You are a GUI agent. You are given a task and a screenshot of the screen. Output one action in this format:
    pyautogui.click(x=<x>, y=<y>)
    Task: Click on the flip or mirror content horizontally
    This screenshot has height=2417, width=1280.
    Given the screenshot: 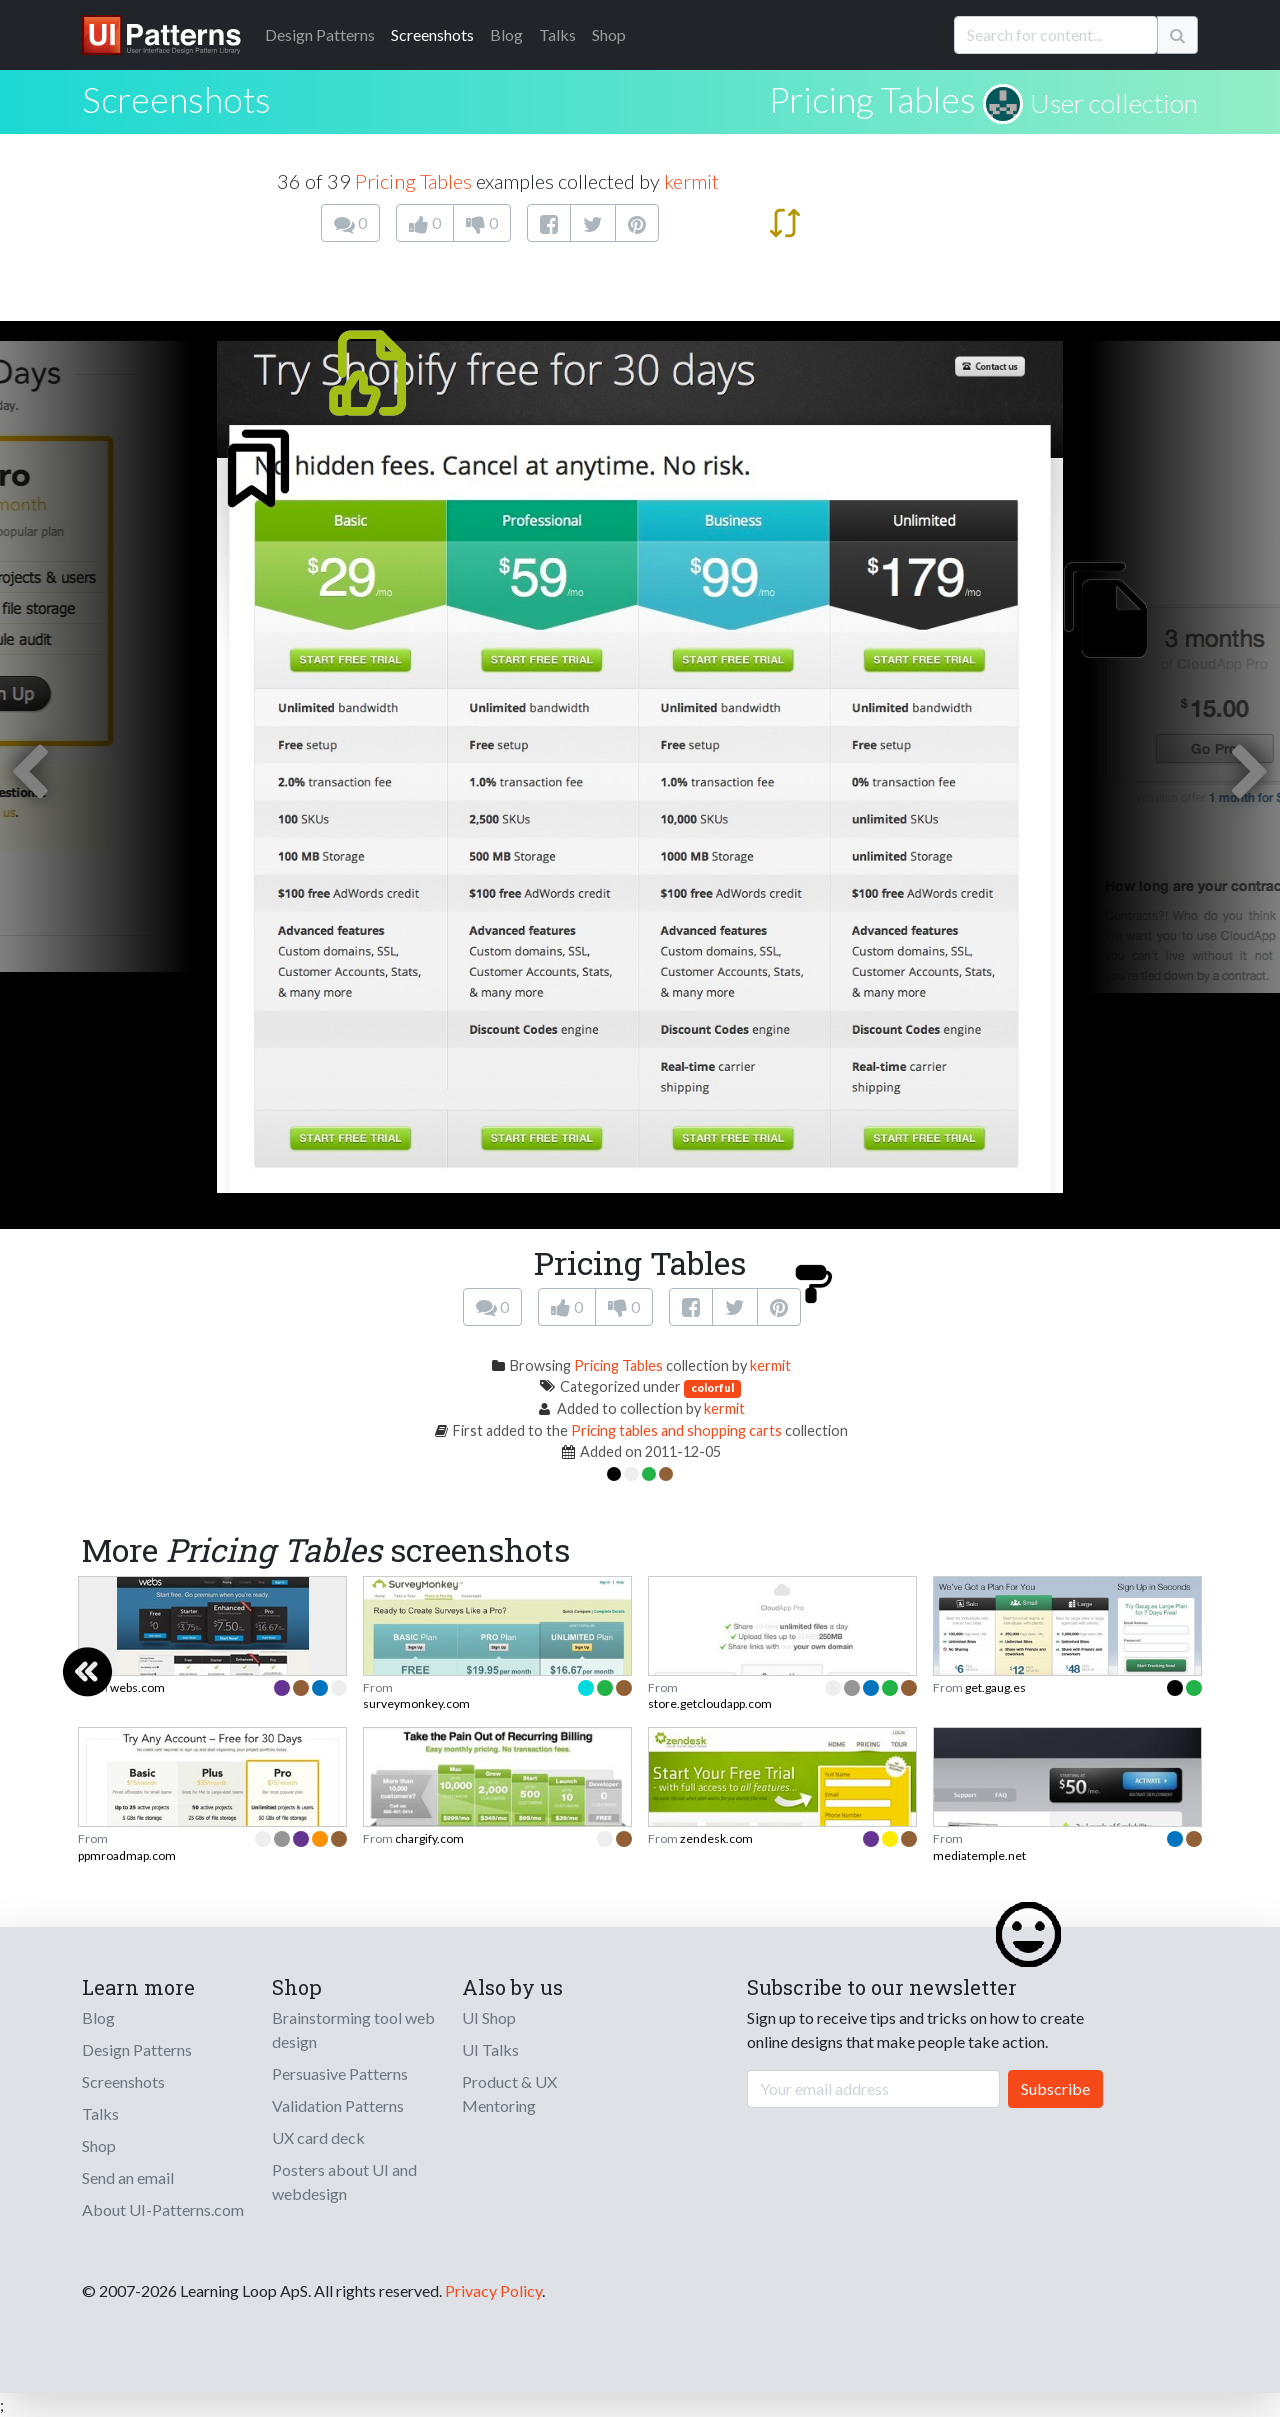 What is the action you would take?
    pyautogui.click(x=785, y=223)
    